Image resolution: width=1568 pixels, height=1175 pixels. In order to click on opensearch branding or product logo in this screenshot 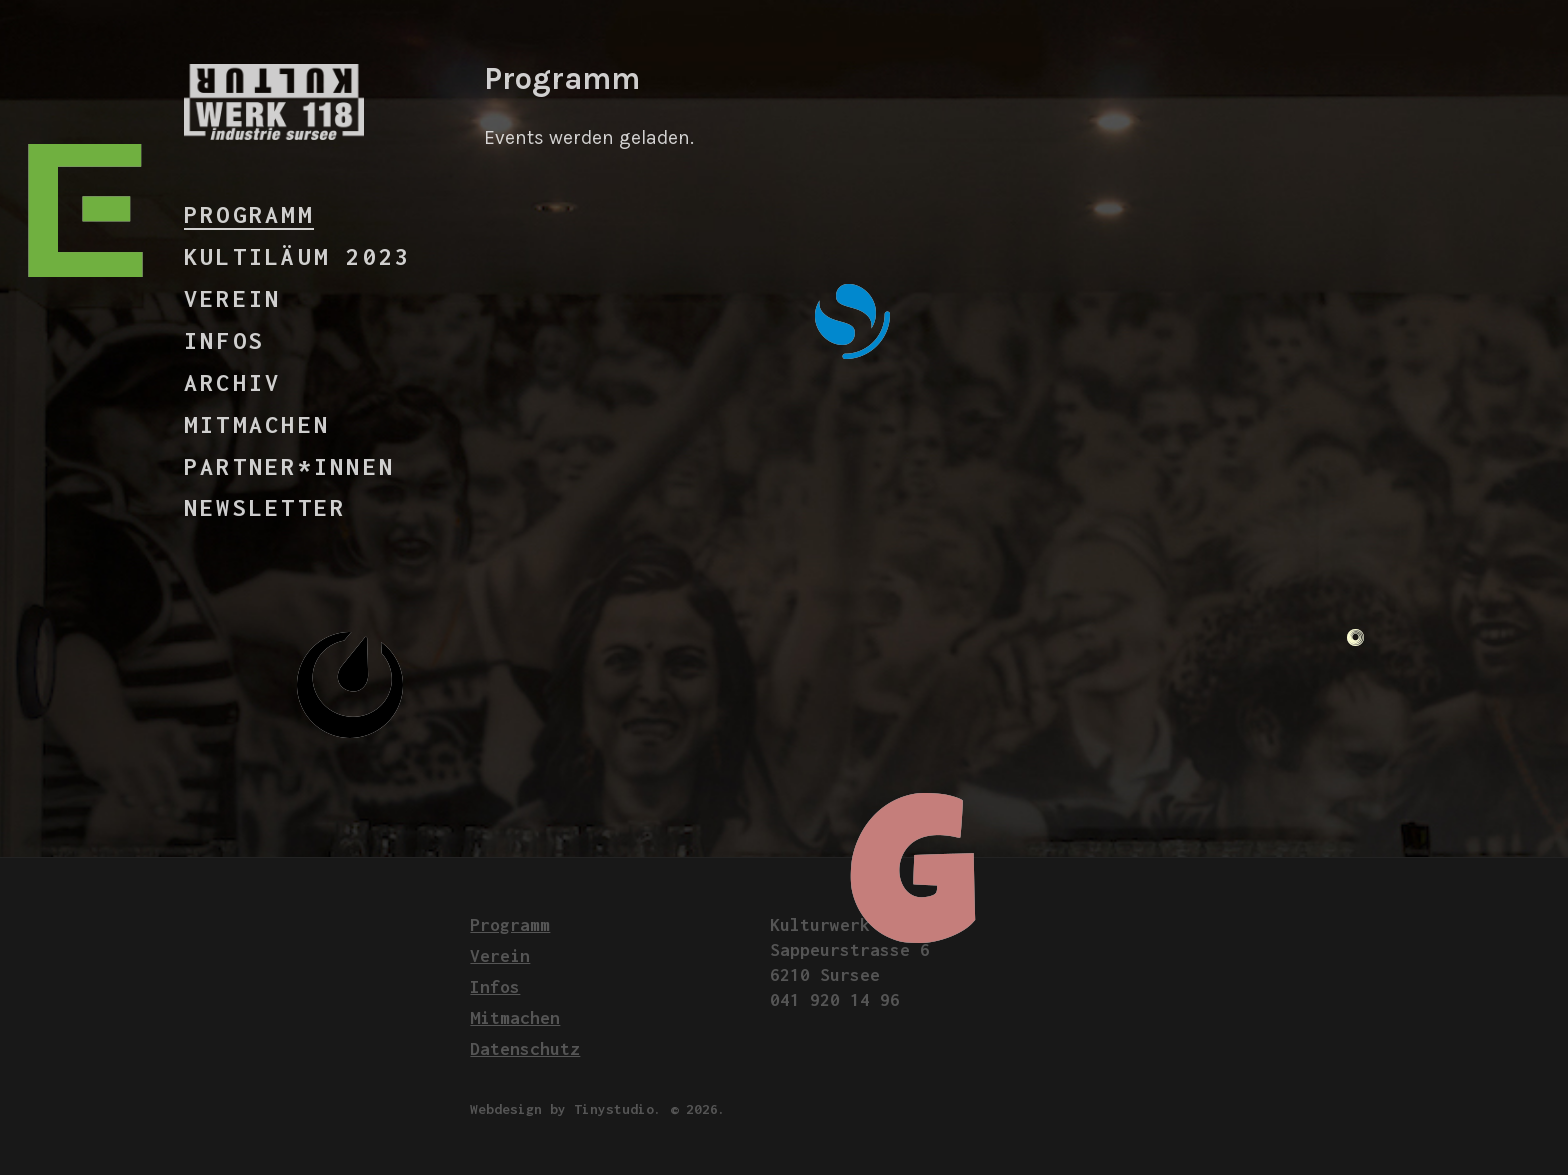, I will do `click(852, 321)`.